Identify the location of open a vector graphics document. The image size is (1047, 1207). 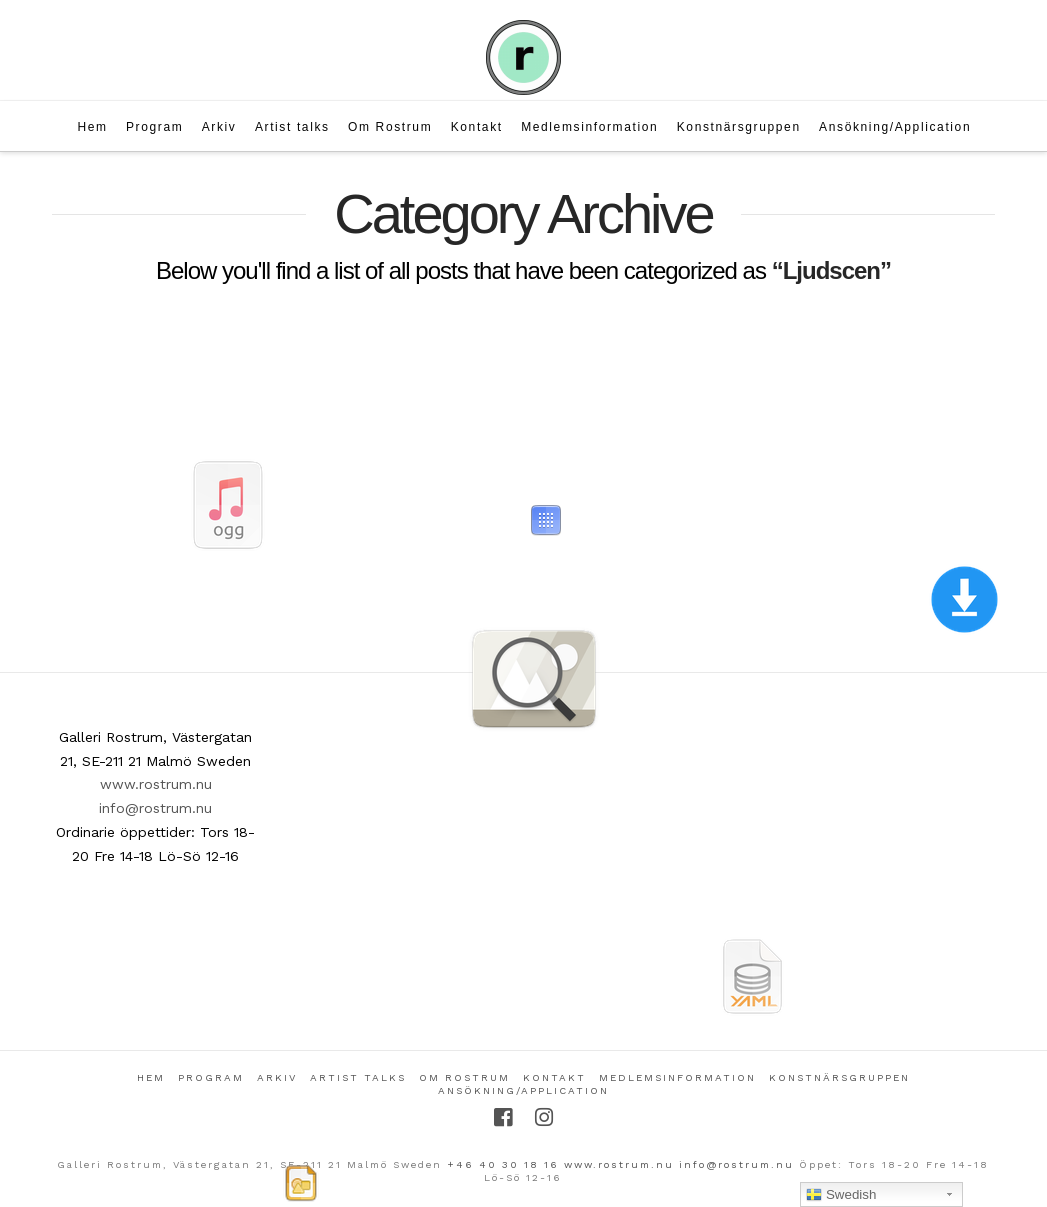
(301, 1183).